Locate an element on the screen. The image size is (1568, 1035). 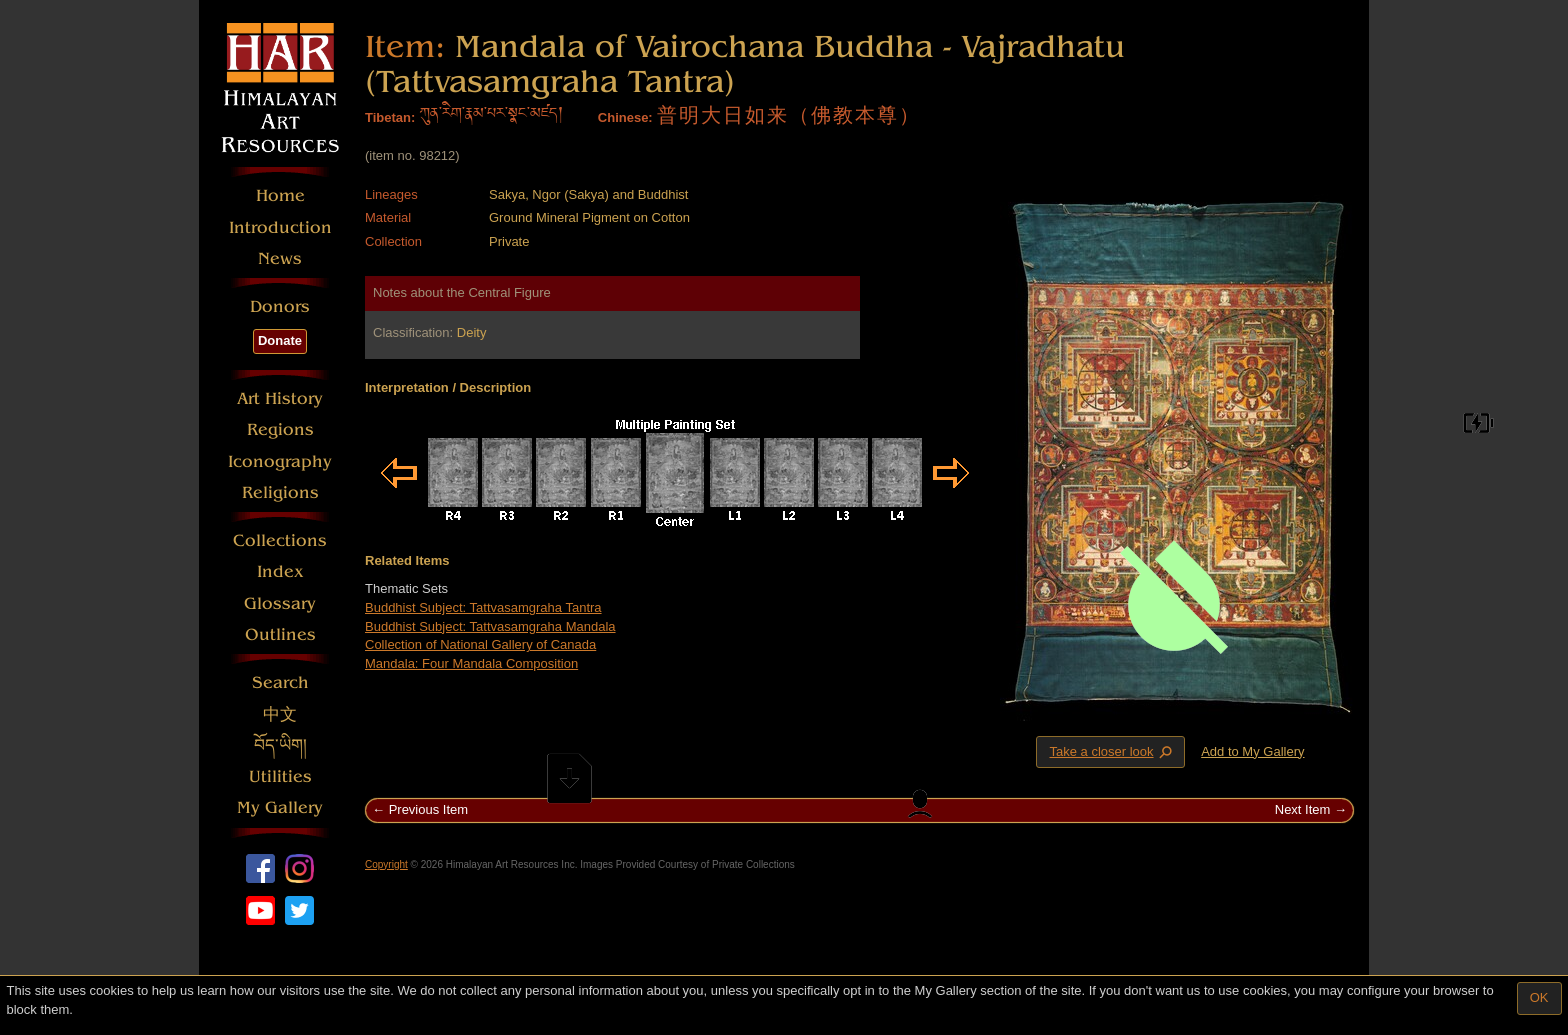
view your profile is located at coordinates (920, 804).